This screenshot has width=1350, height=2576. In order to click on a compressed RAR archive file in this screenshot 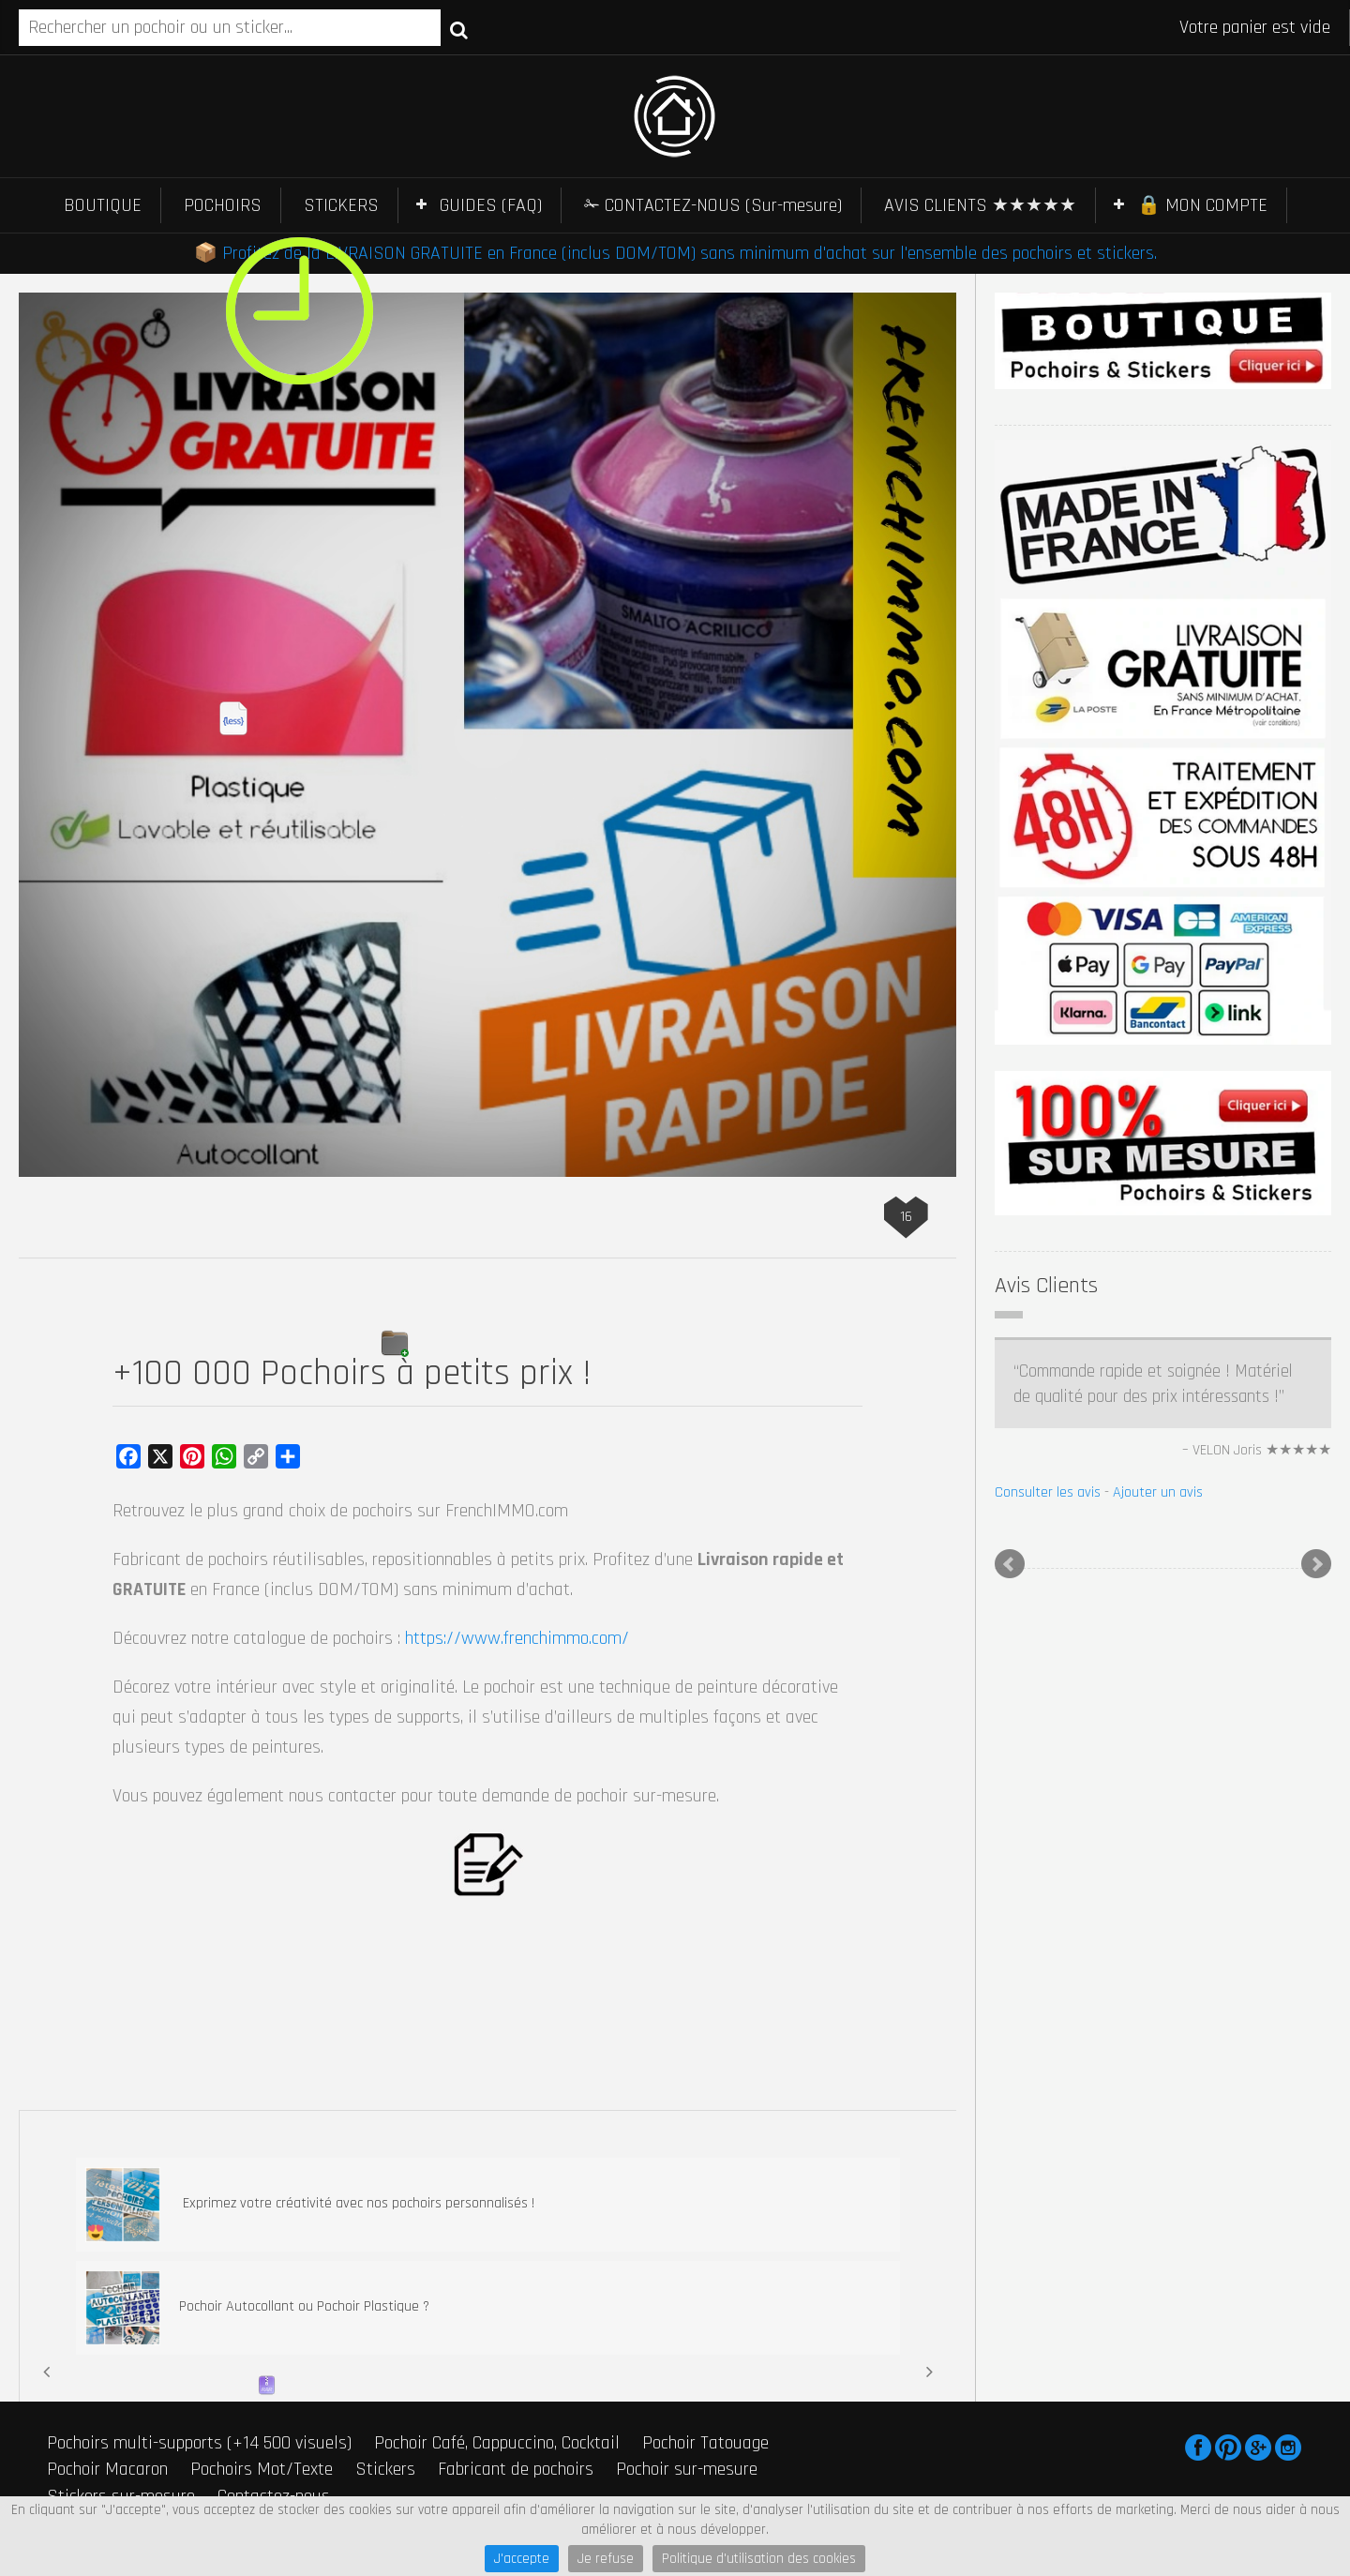, I will do `click(266, 2385)`.